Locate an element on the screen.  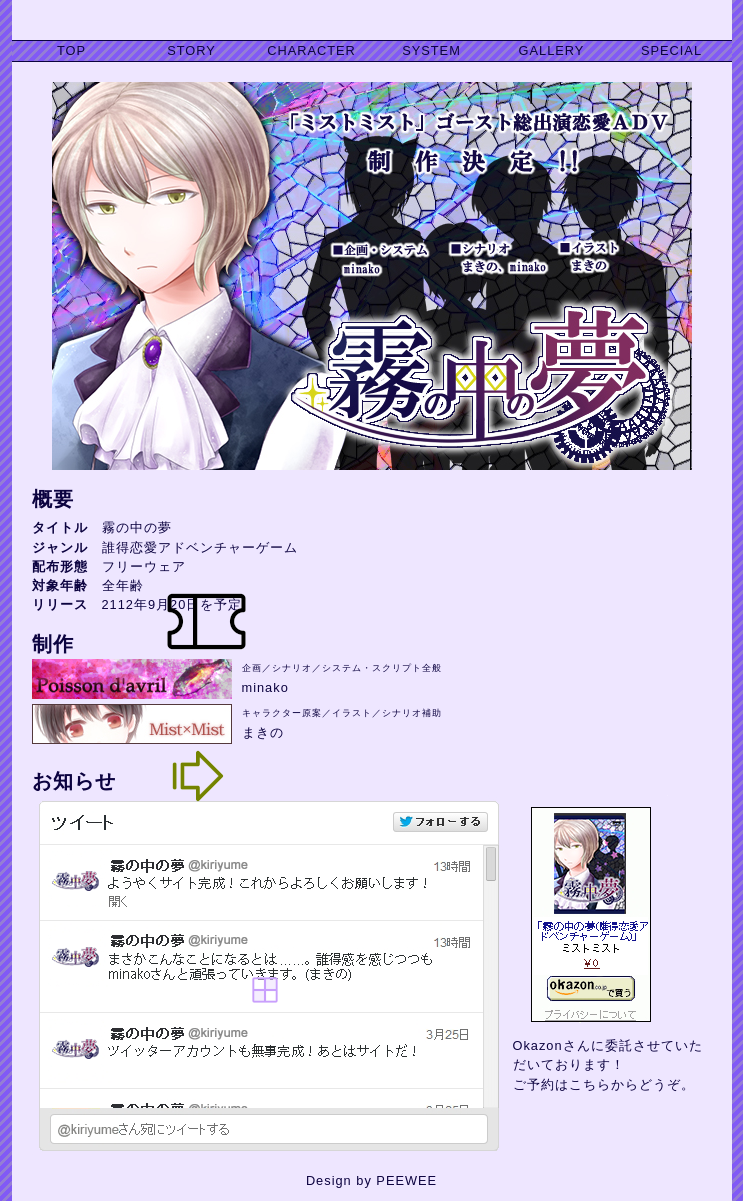
indicates first place or top ranking is located at coordinates (530, 96).